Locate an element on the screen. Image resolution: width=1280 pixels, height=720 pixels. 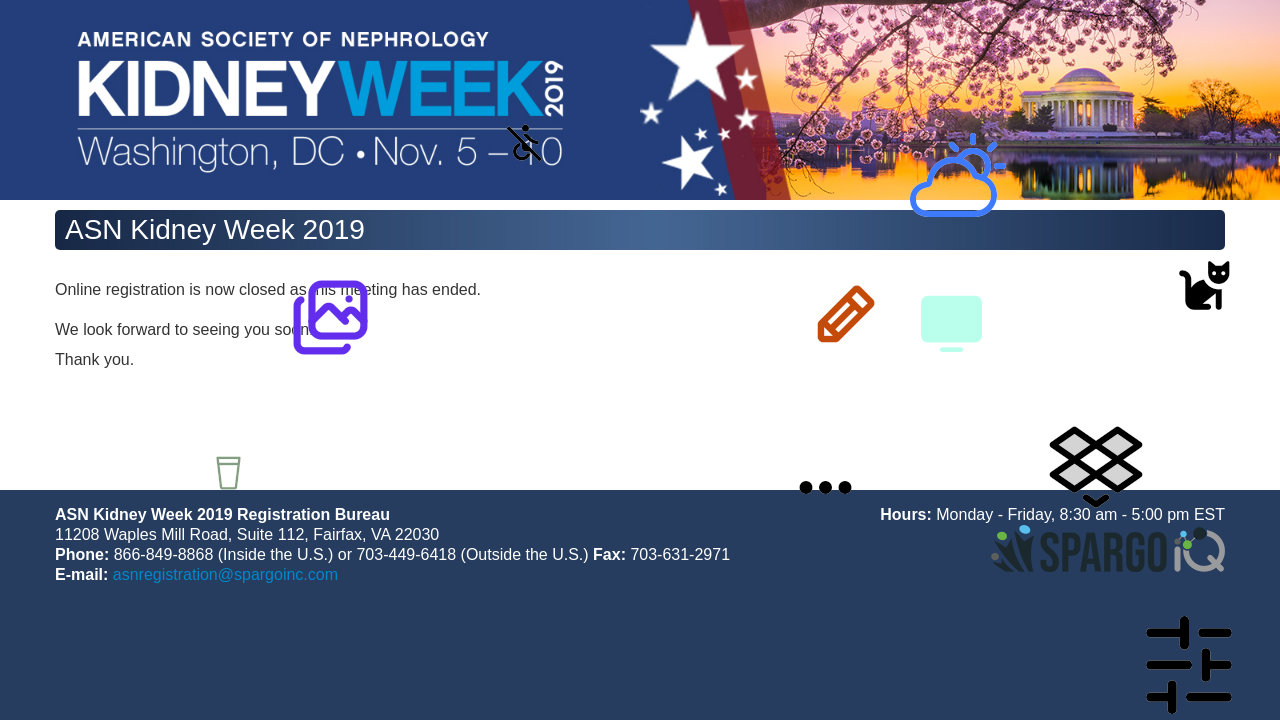
access Dropbox cloud storage is located at coordinates (1096, 463).